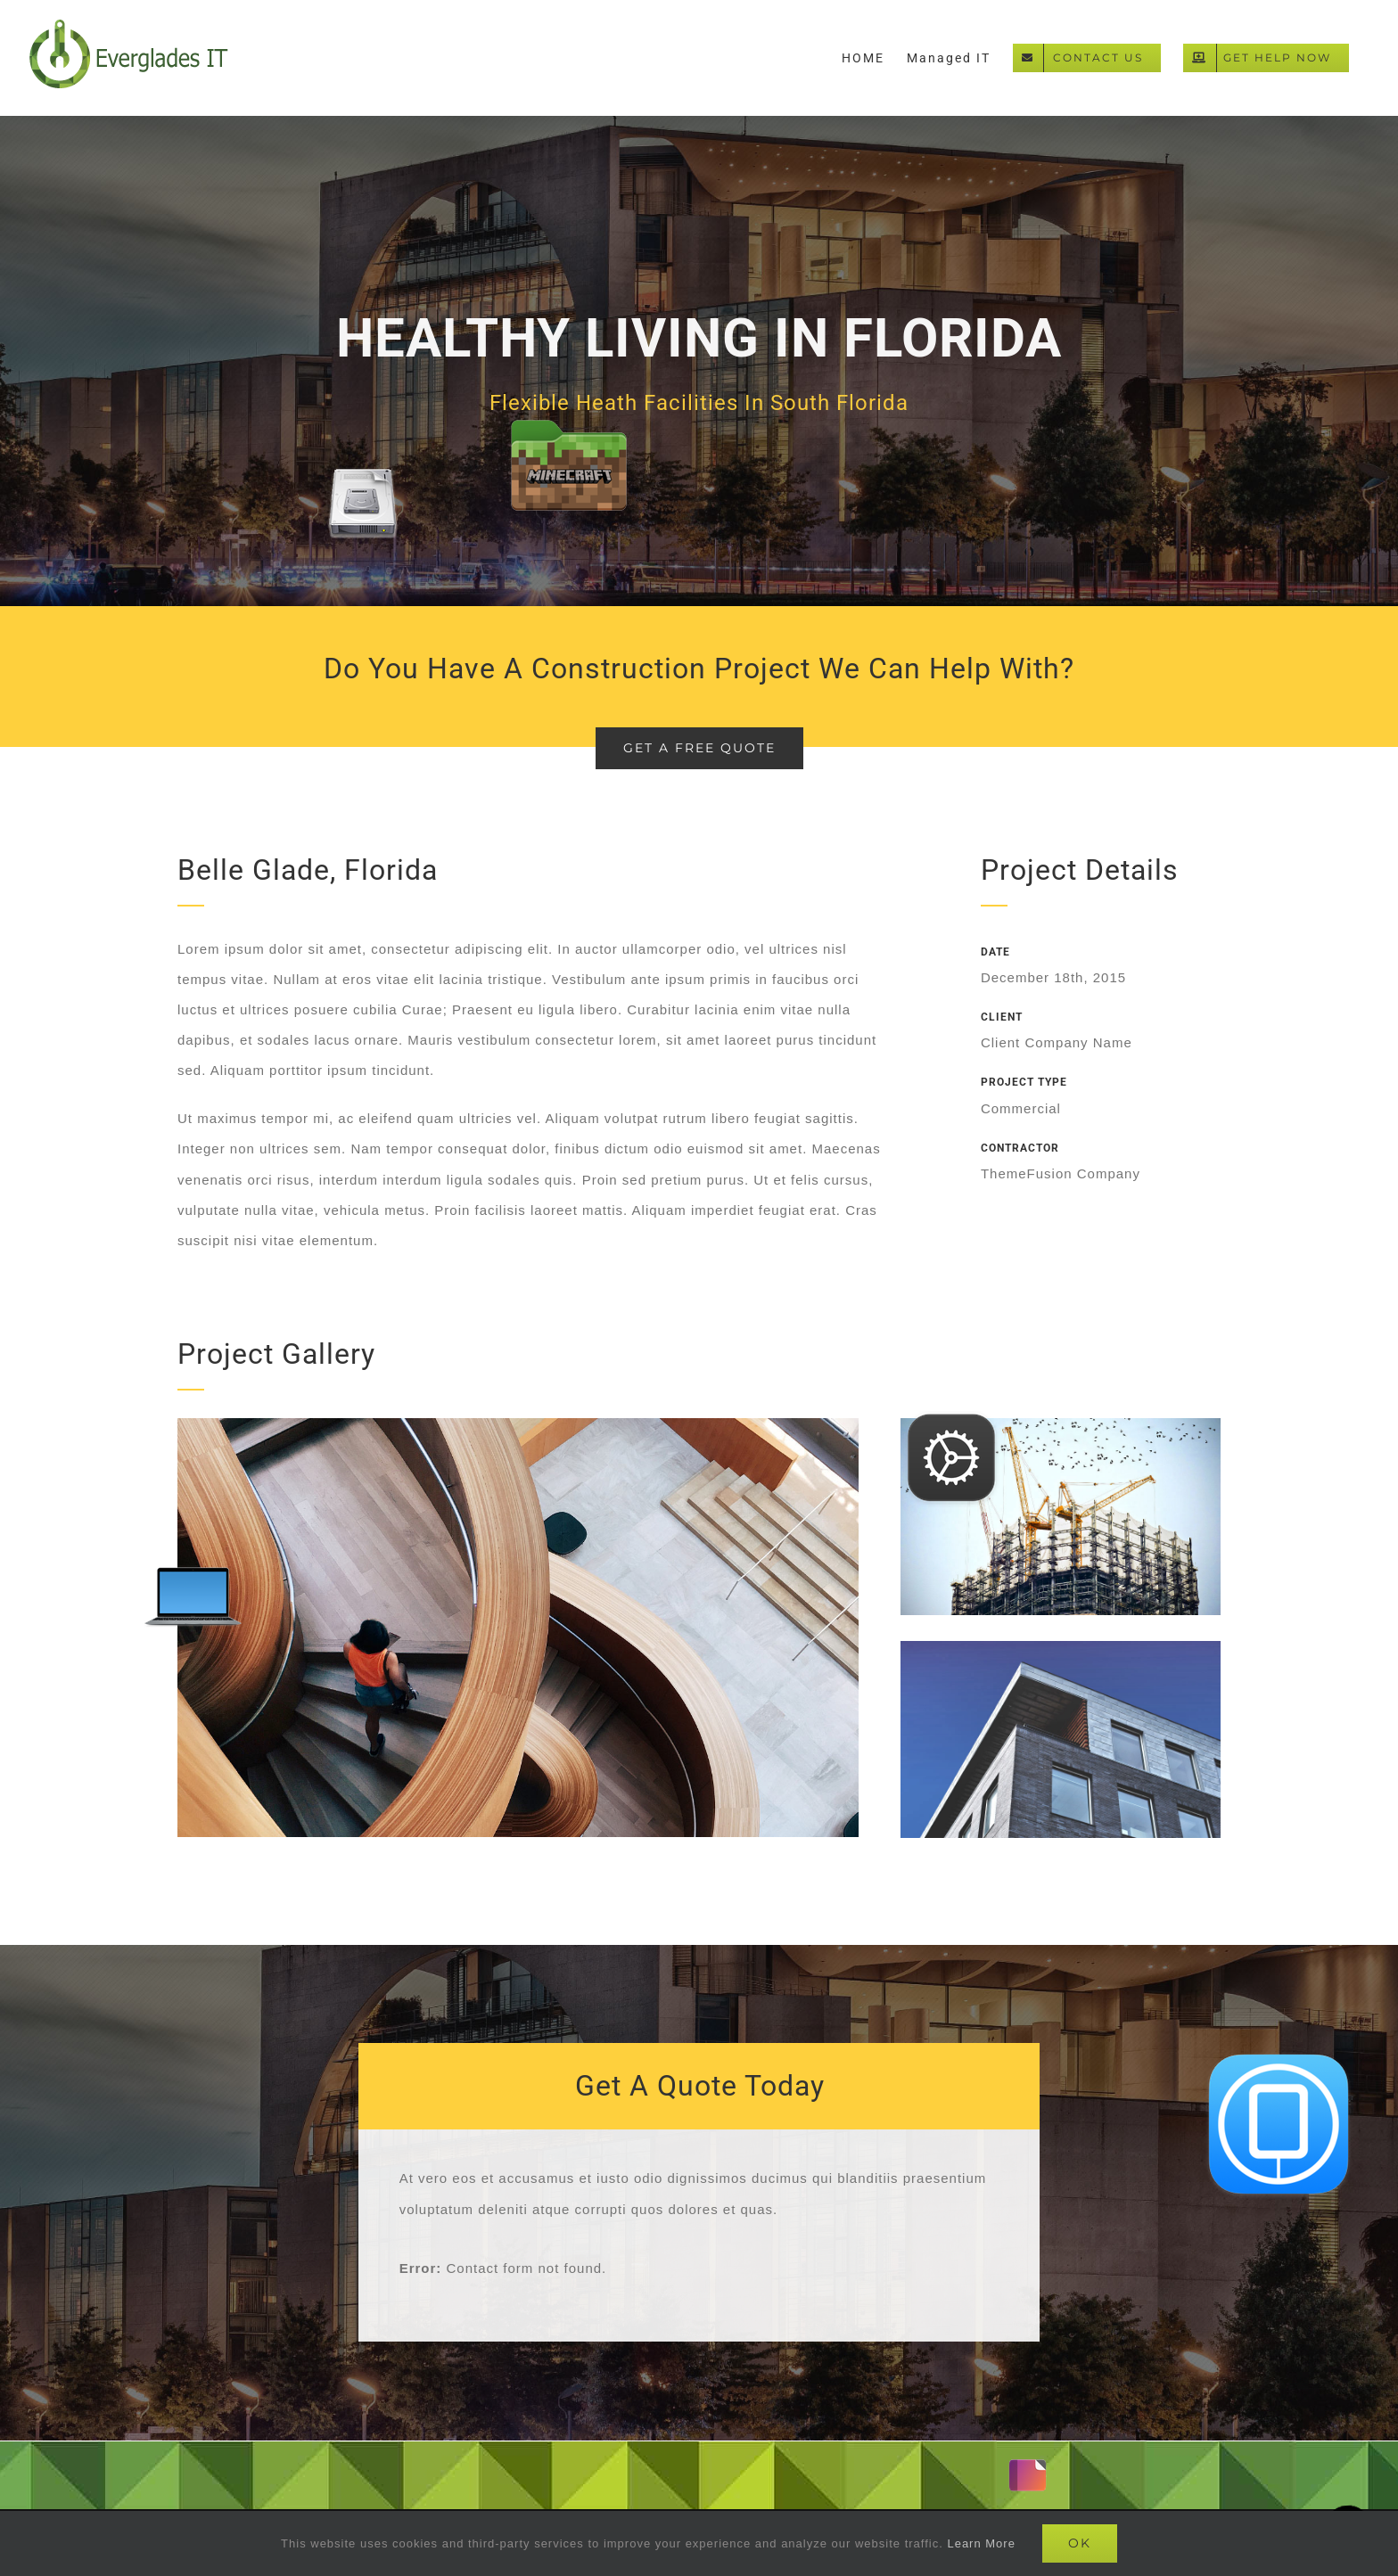  Describe the element at coordinates (362, 502) in the screenshot. I see `mount or access a disk image file` at that location.